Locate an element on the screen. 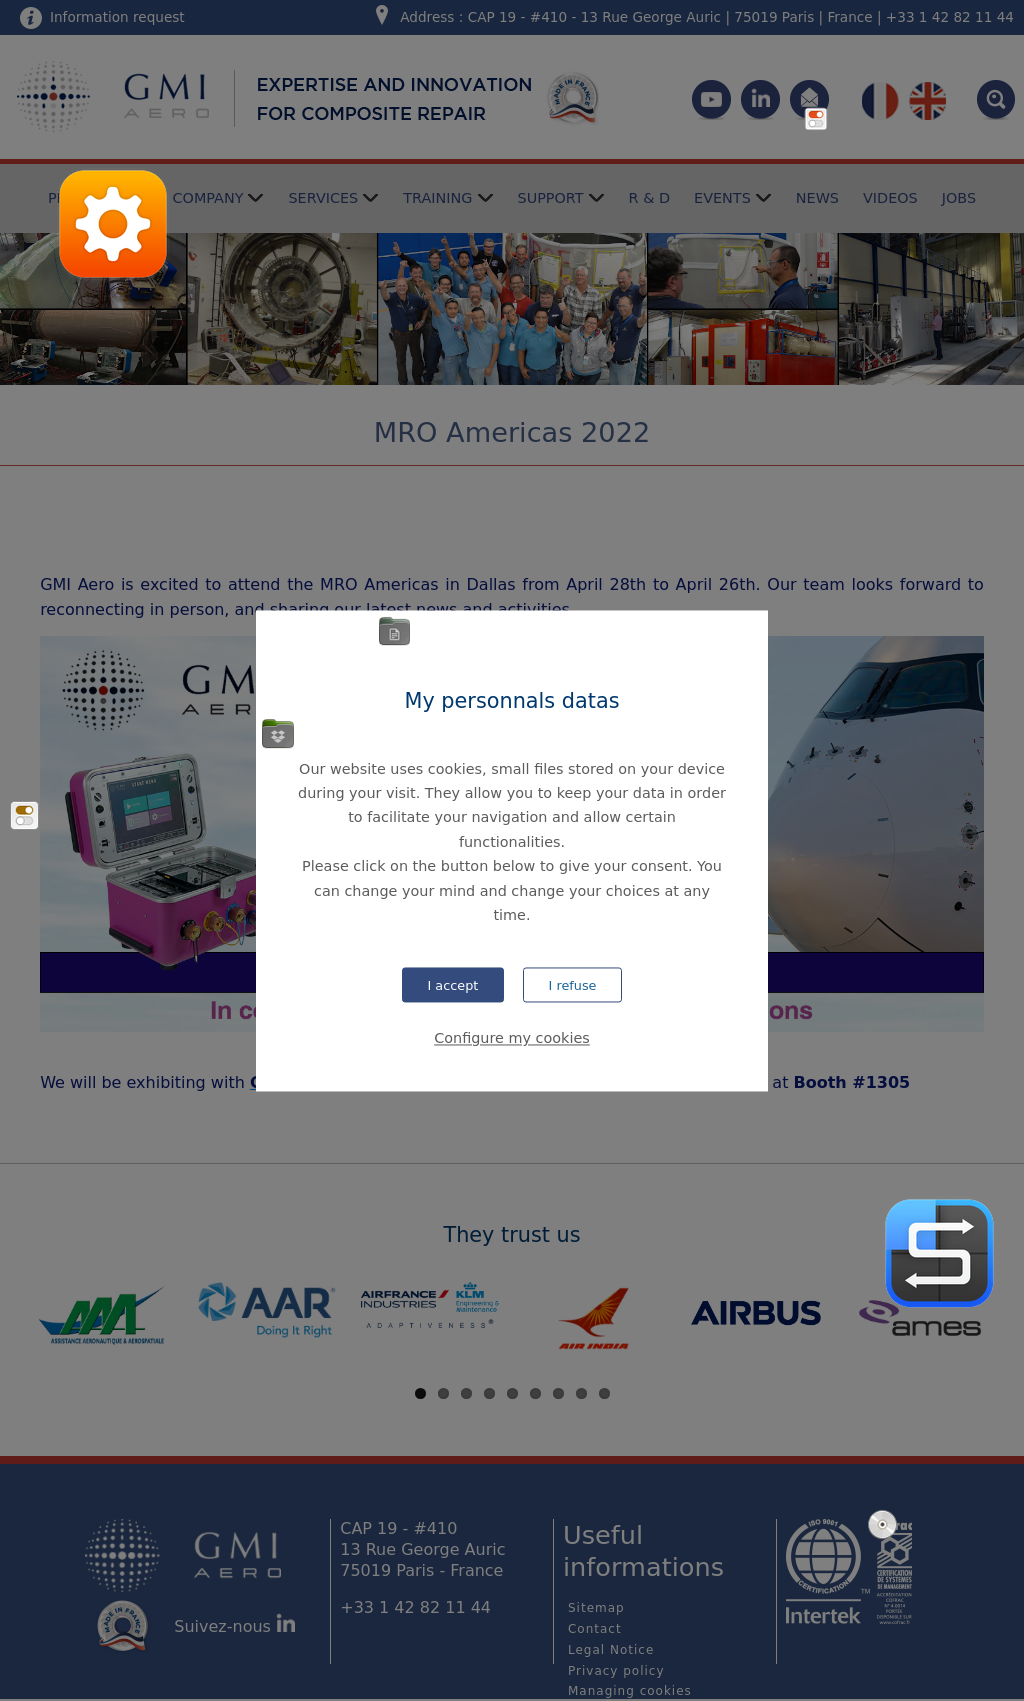 This screenshot has height=1701, width=1024. open your Dropbox folder is located at coordinates (278, 733).